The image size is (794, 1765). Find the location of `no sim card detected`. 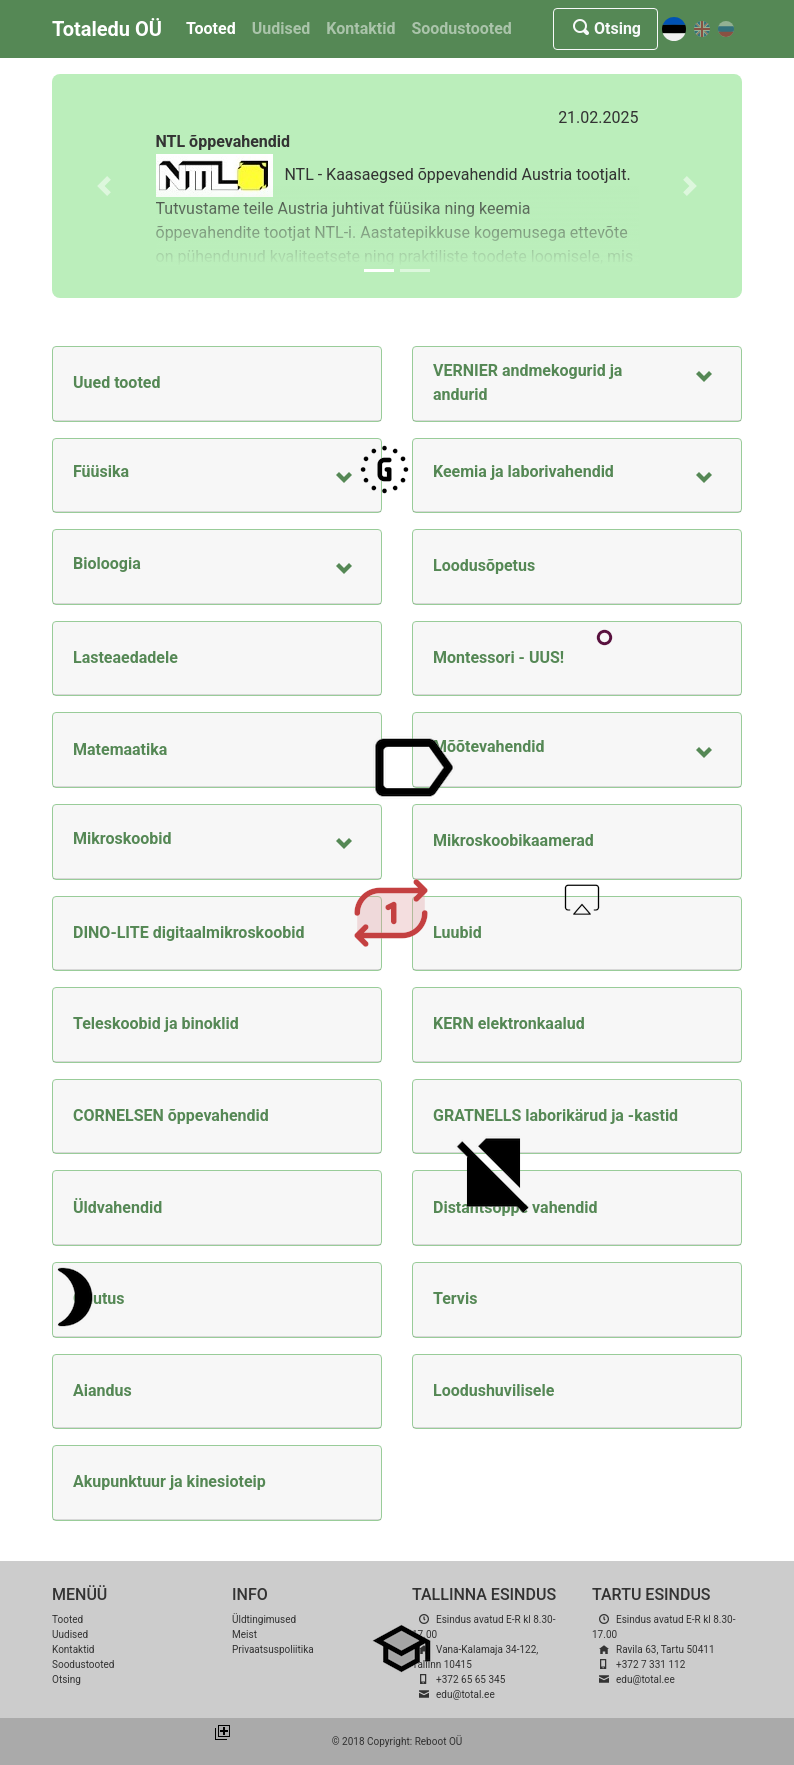

no sim card detected is located at coordinates (493, 1172).